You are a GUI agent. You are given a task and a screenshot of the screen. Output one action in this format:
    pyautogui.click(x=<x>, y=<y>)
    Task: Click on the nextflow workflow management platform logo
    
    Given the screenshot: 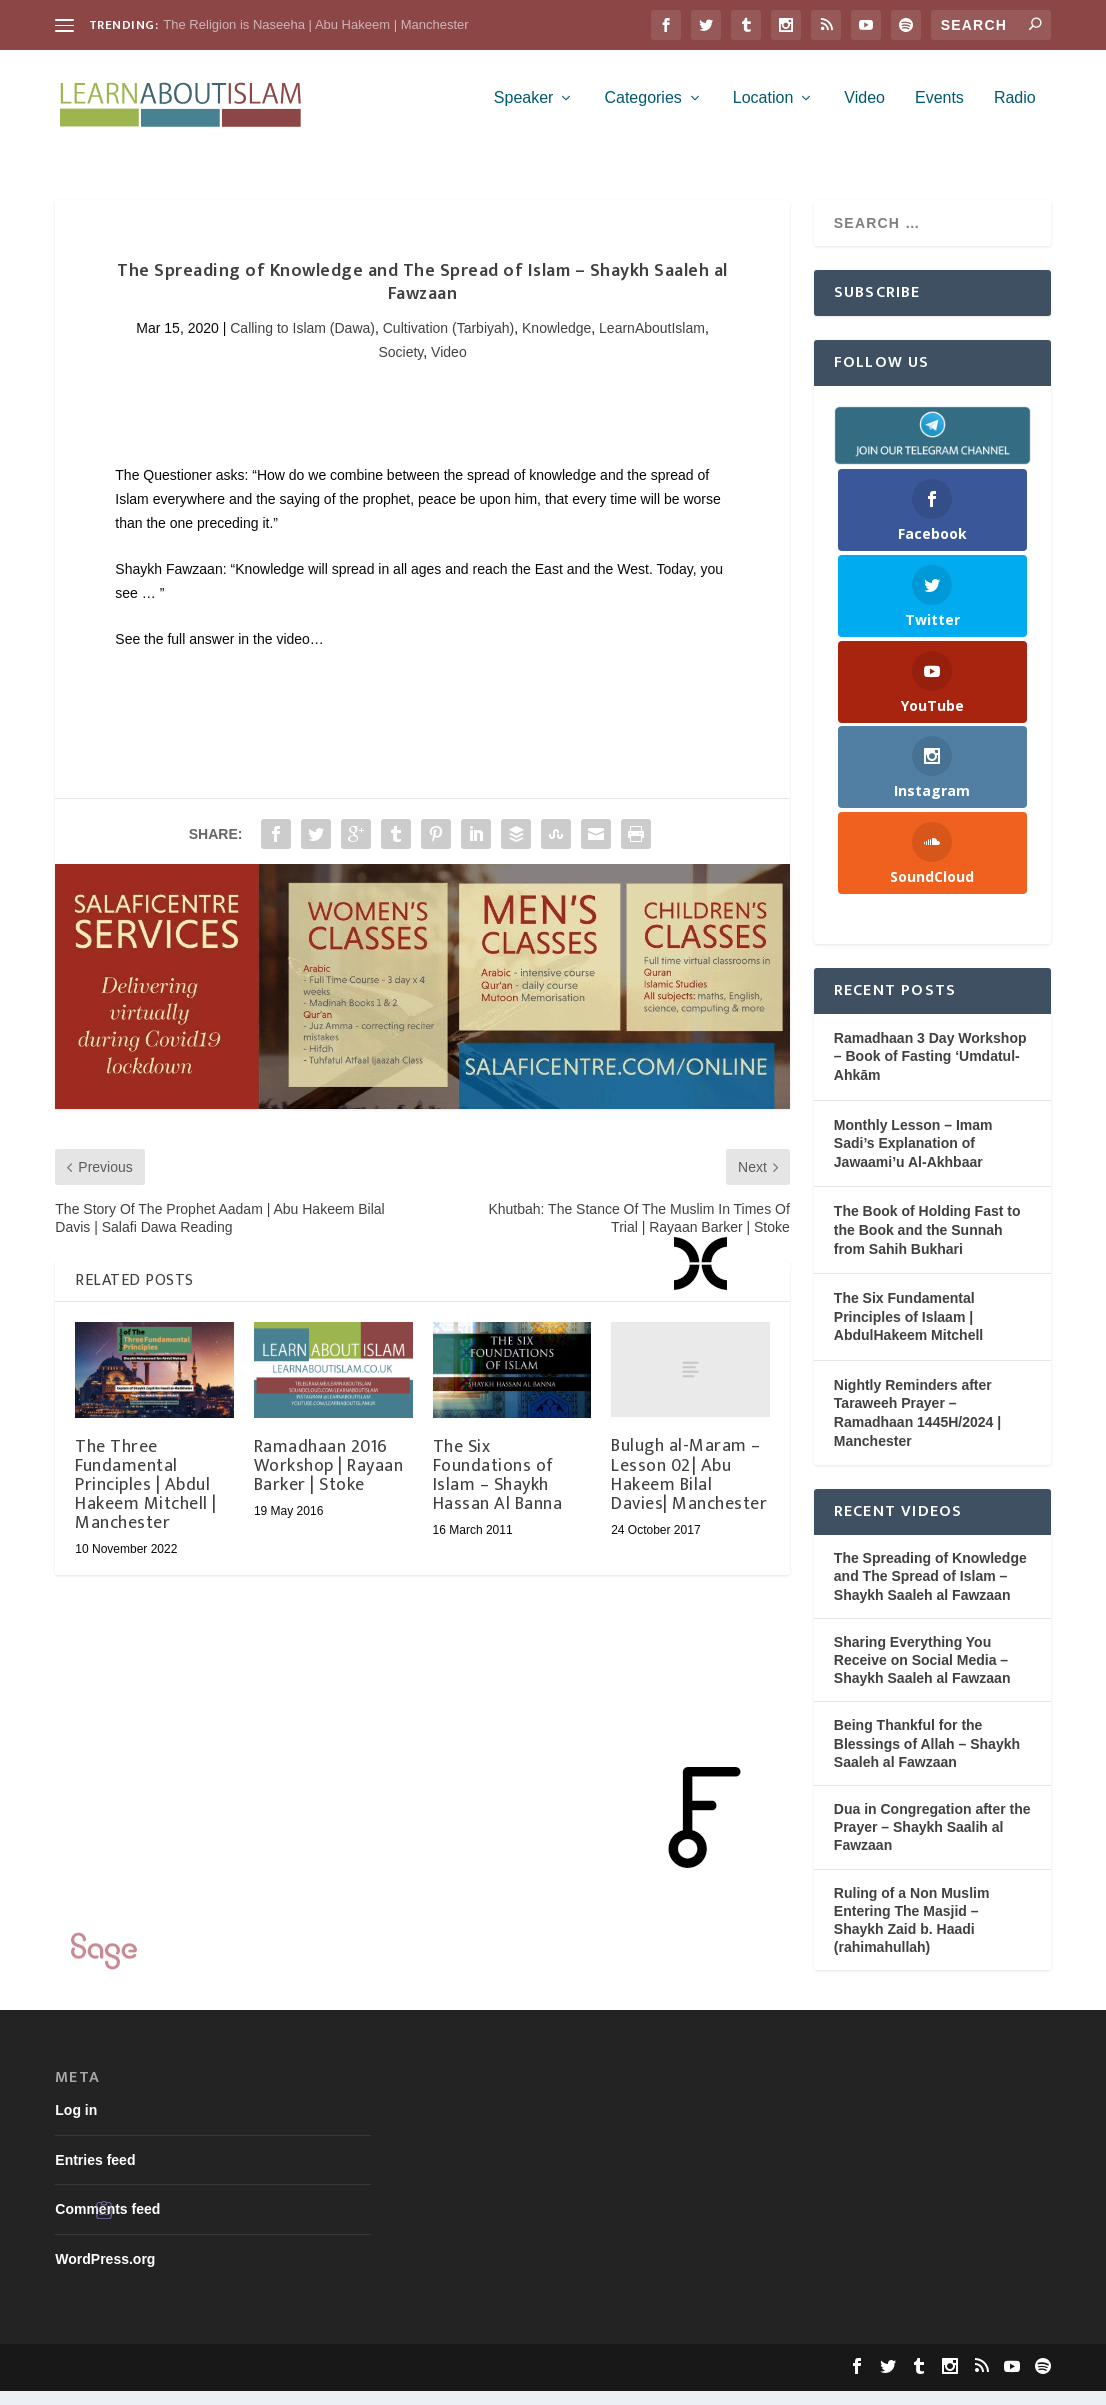 What is the action you would take?
    pyautogui.click(x=700, y=1263)
    